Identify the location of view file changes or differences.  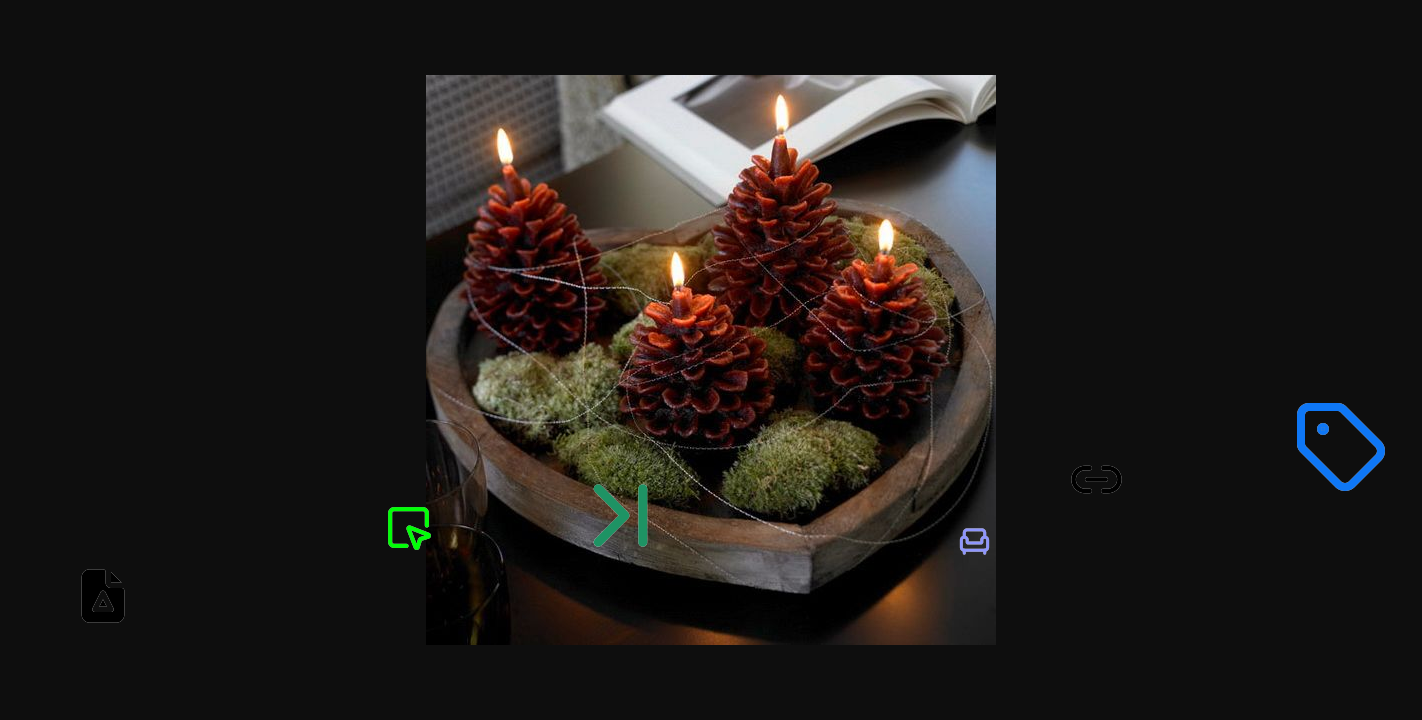
(103, 596).